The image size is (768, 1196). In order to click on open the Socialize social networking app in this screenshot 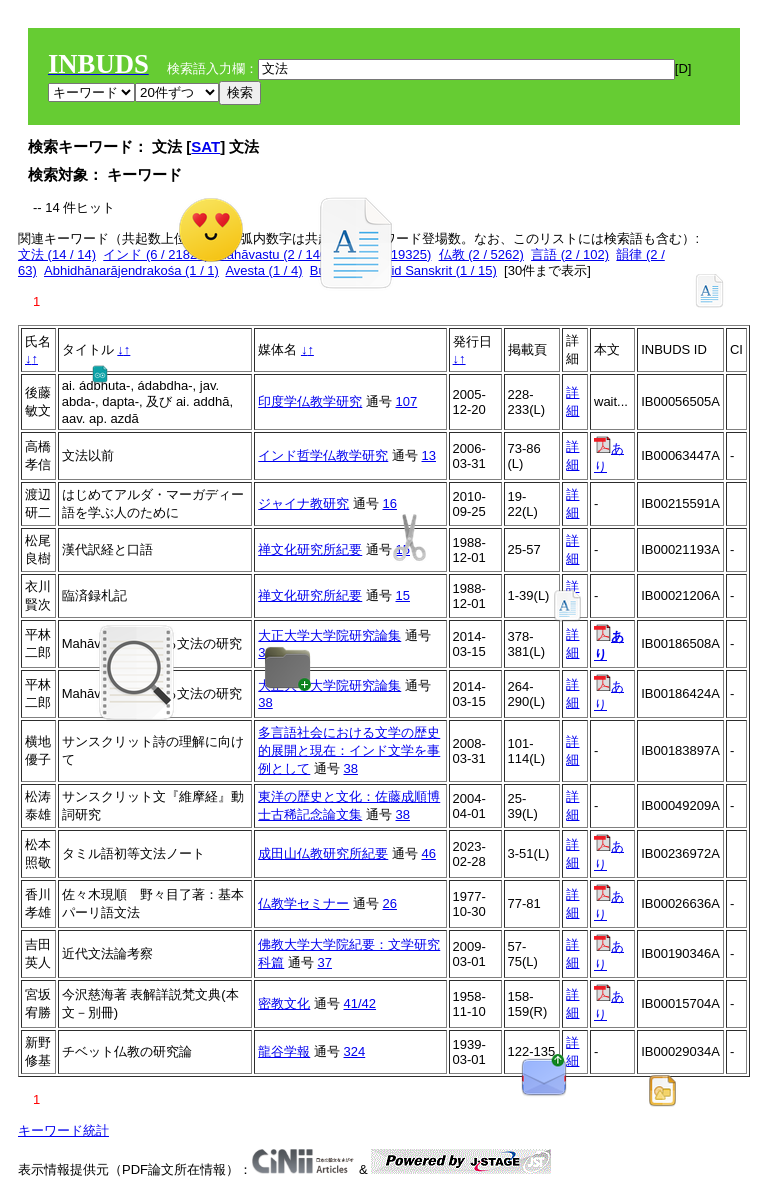, I will do `click(211, 230)`.